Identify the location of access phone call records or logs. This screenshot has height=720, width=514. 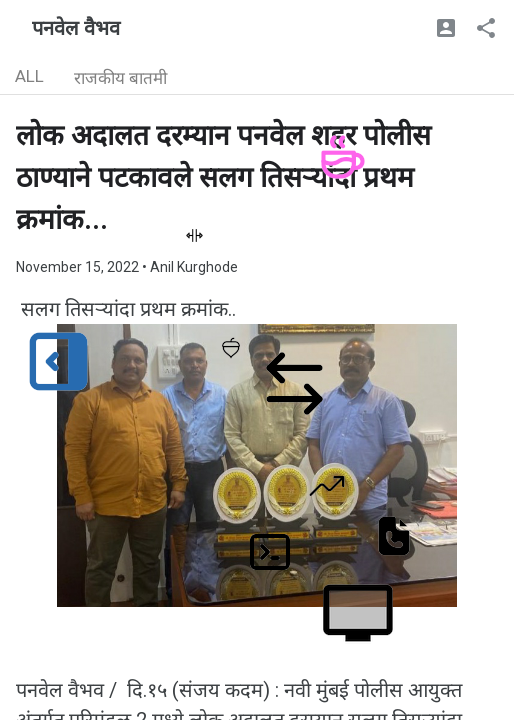
(394, 536).